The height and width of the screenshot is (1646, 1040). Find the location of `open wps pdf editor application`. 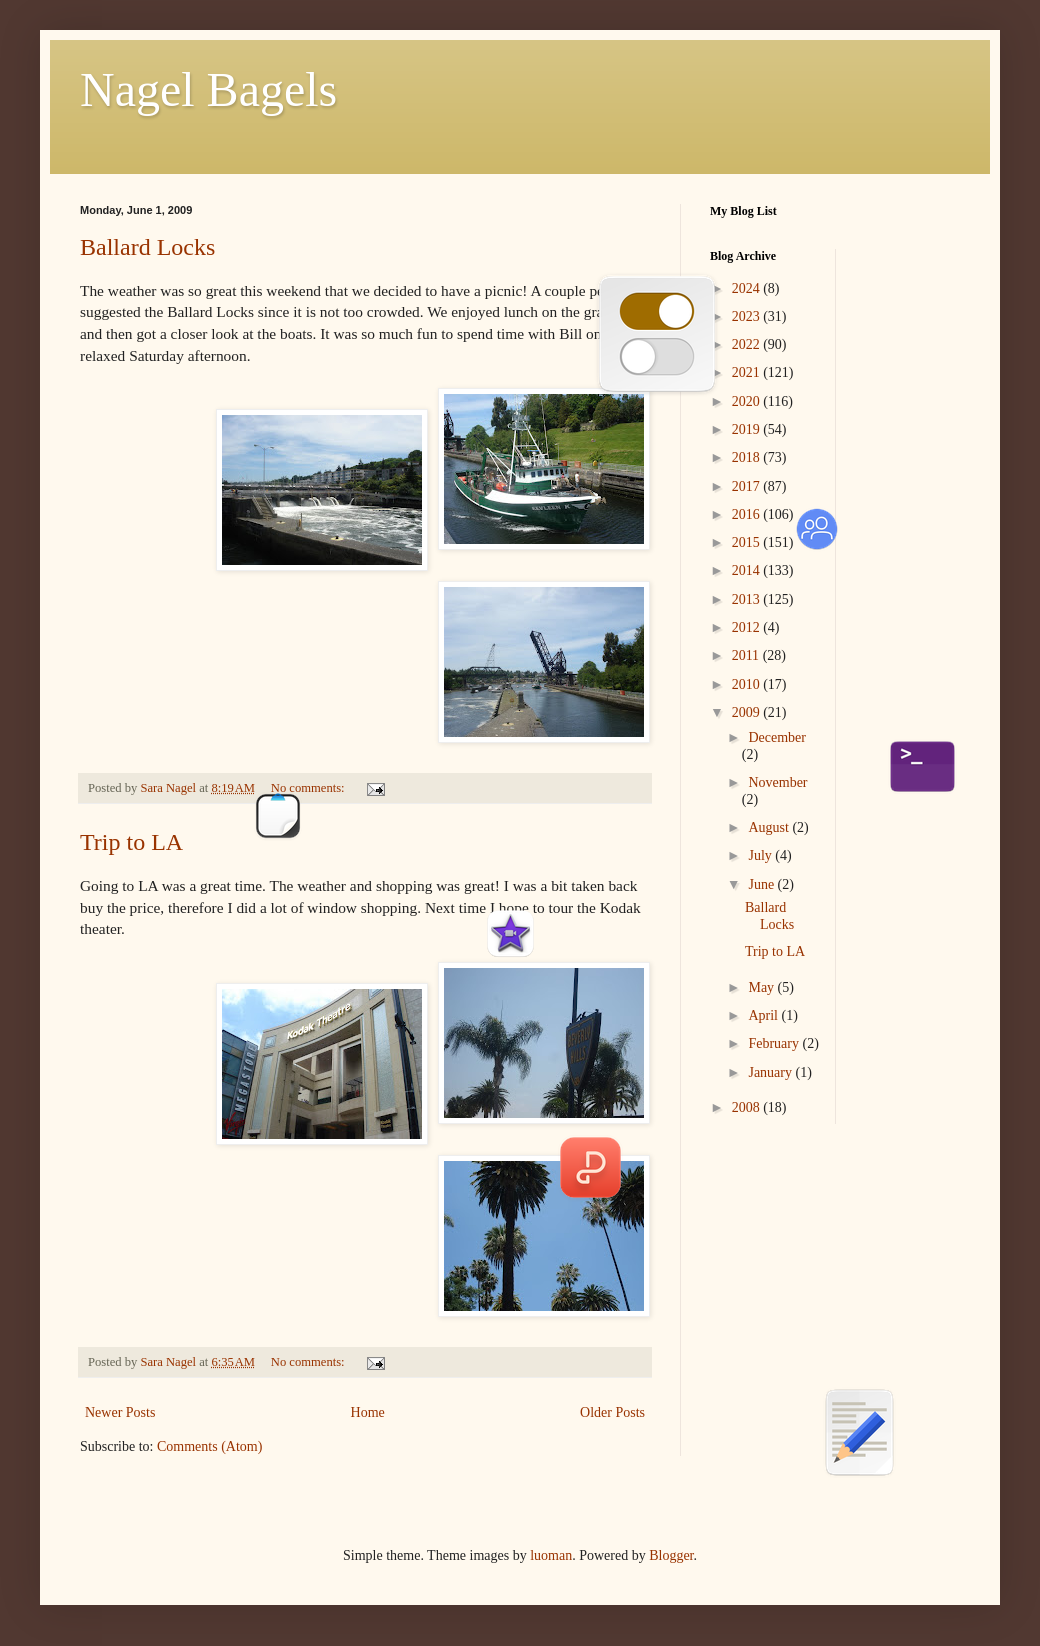

open wps pdf editor application is located at coordinates (590, 1167).